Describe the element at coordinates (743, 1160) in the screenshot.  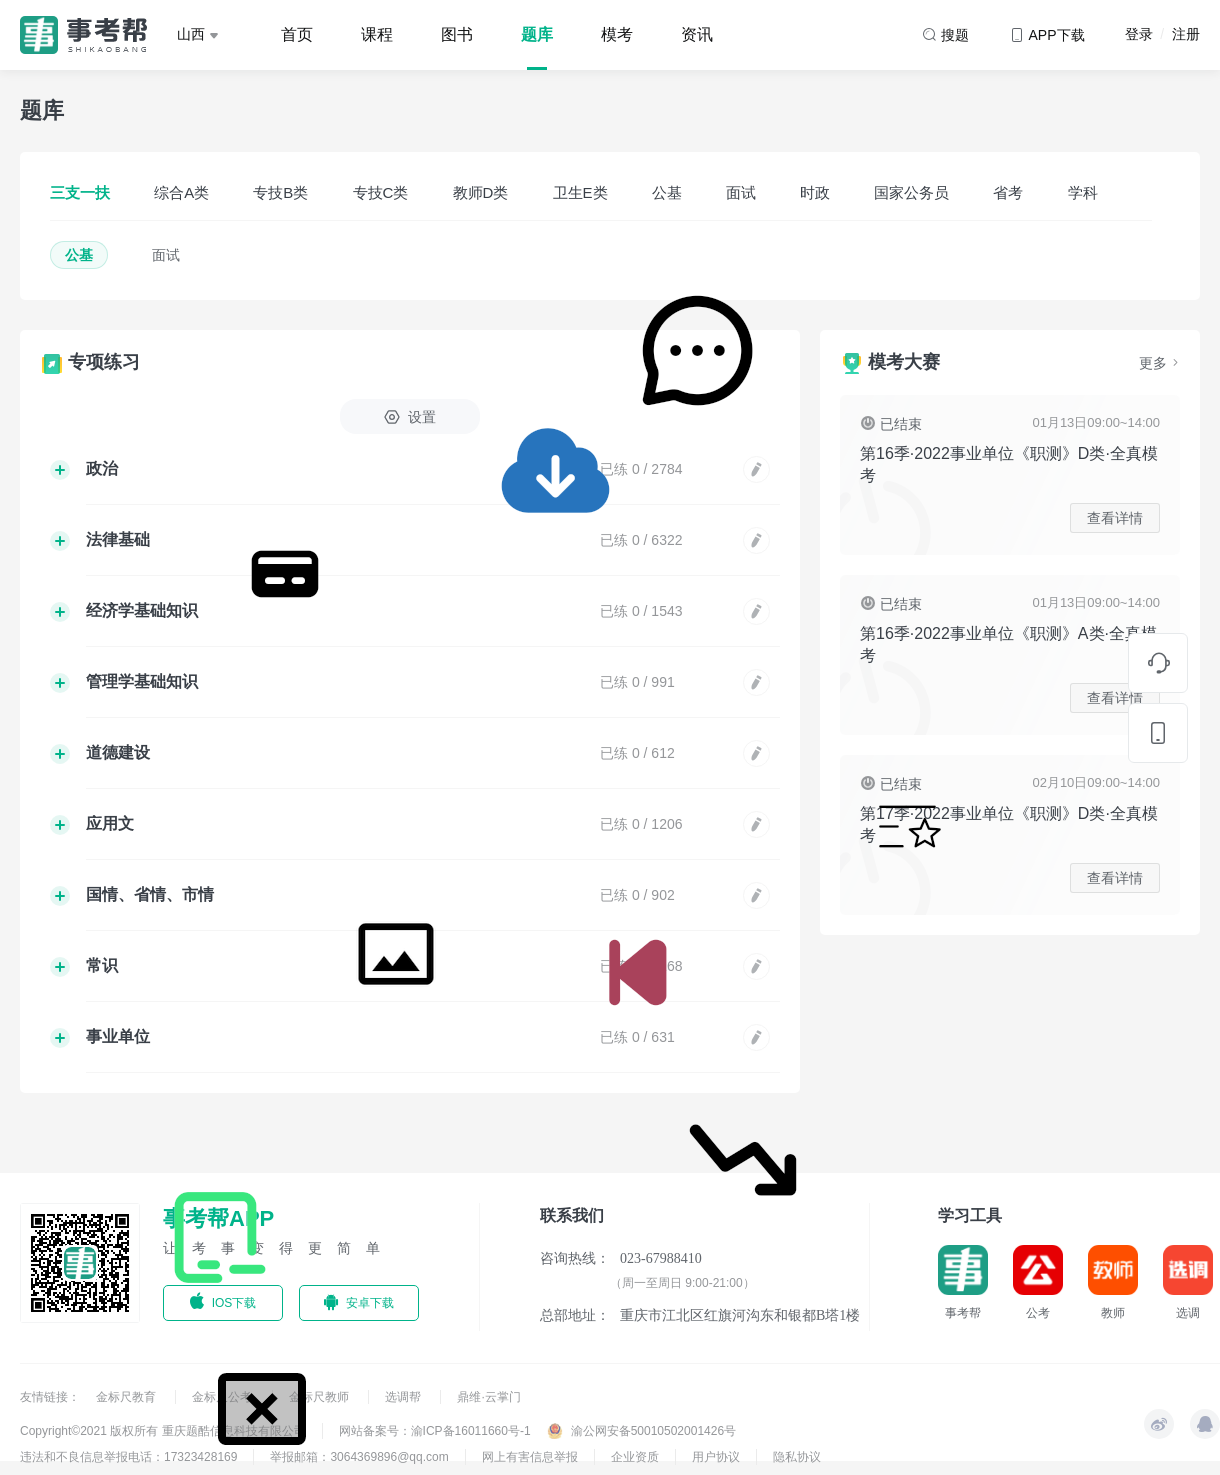
I see `indicates a downward trend or decline` at that location.